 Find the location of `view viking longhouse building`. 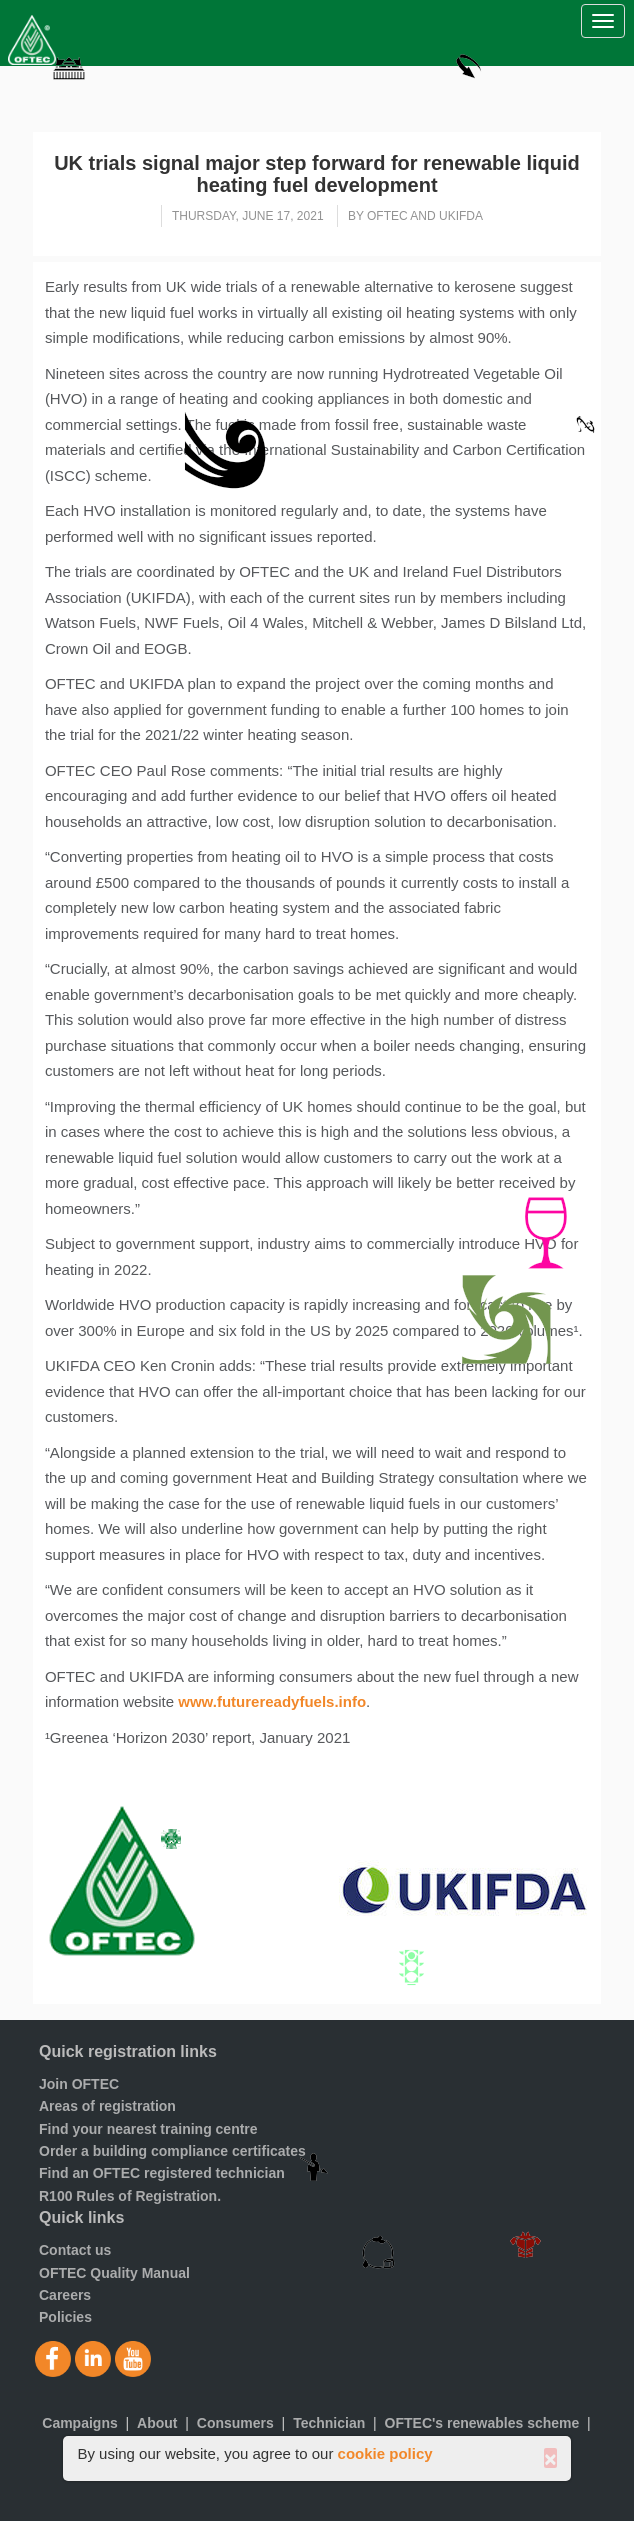

view viking longhouse building is located at coordinates (69, 66).